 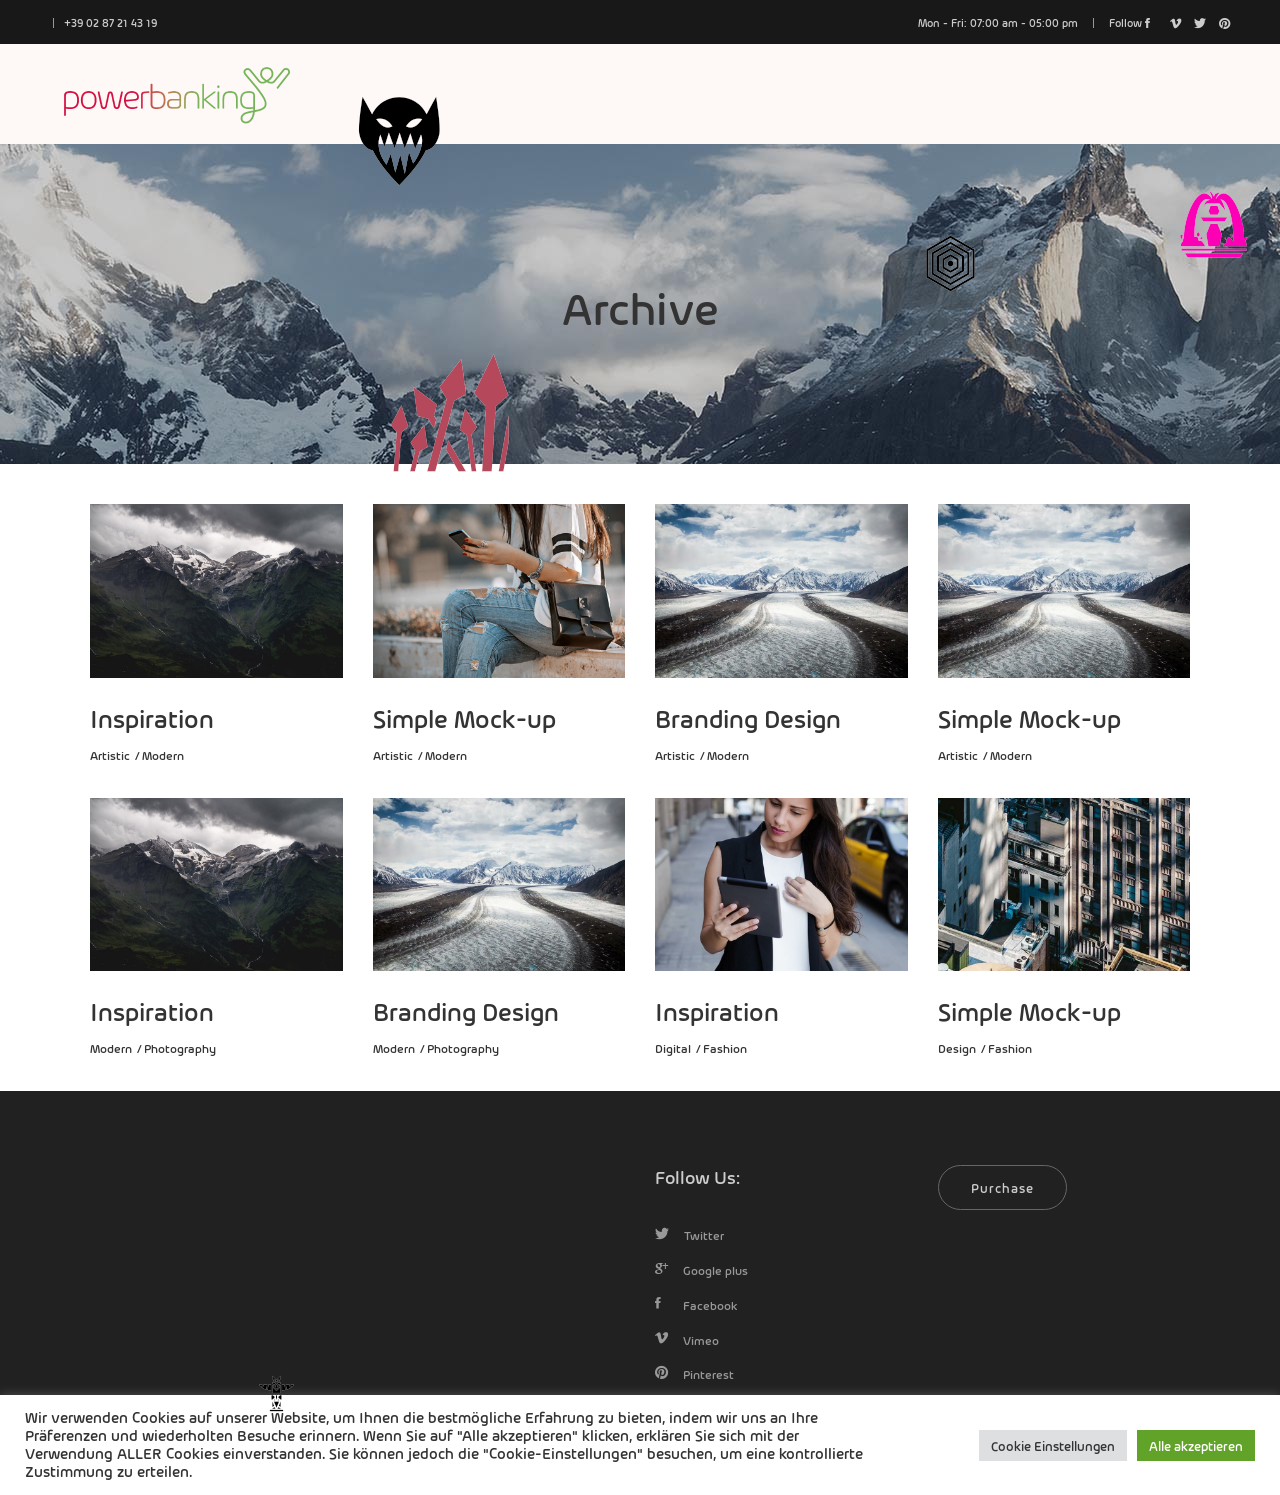 What do you see at coordinates (1214, 225) in the screenshot?
I see `locate nearby water fountains or drinking water` at bounding box center [1214, 225].